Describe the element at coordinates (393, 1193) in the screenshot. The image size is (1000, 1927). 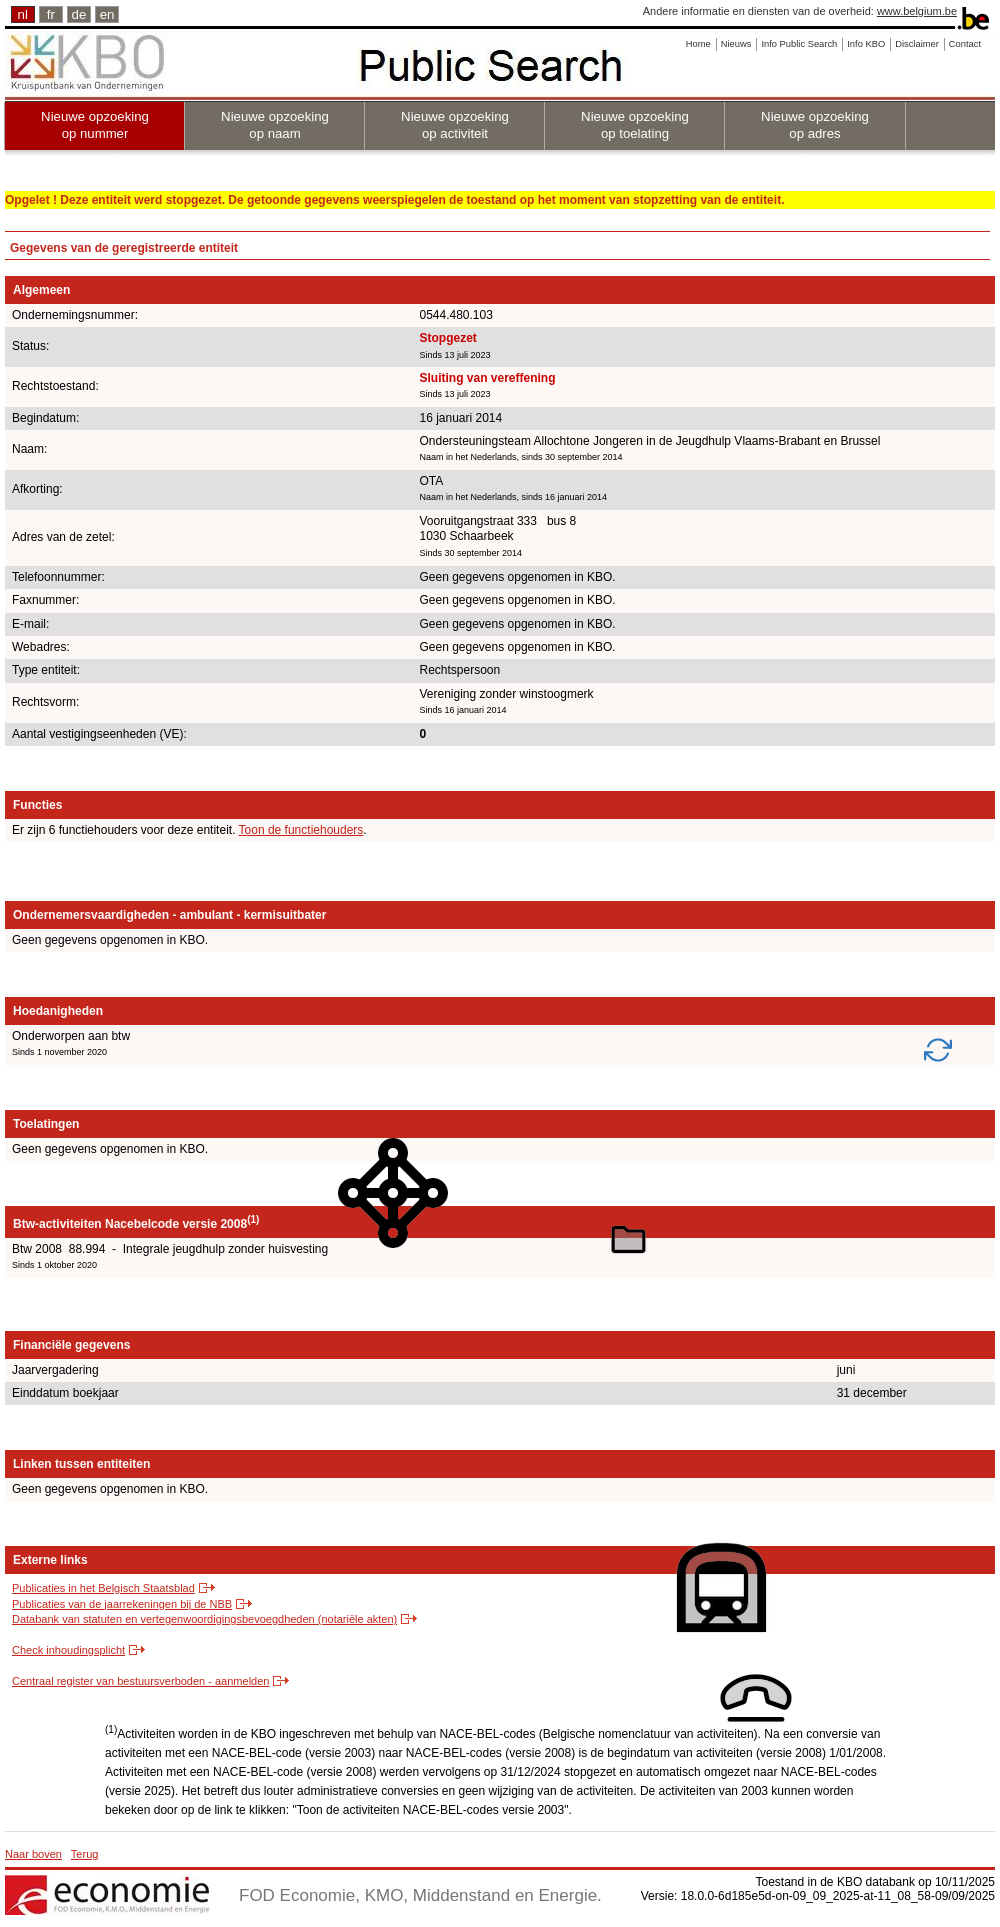
I see `view star-ring network topology` at that location.